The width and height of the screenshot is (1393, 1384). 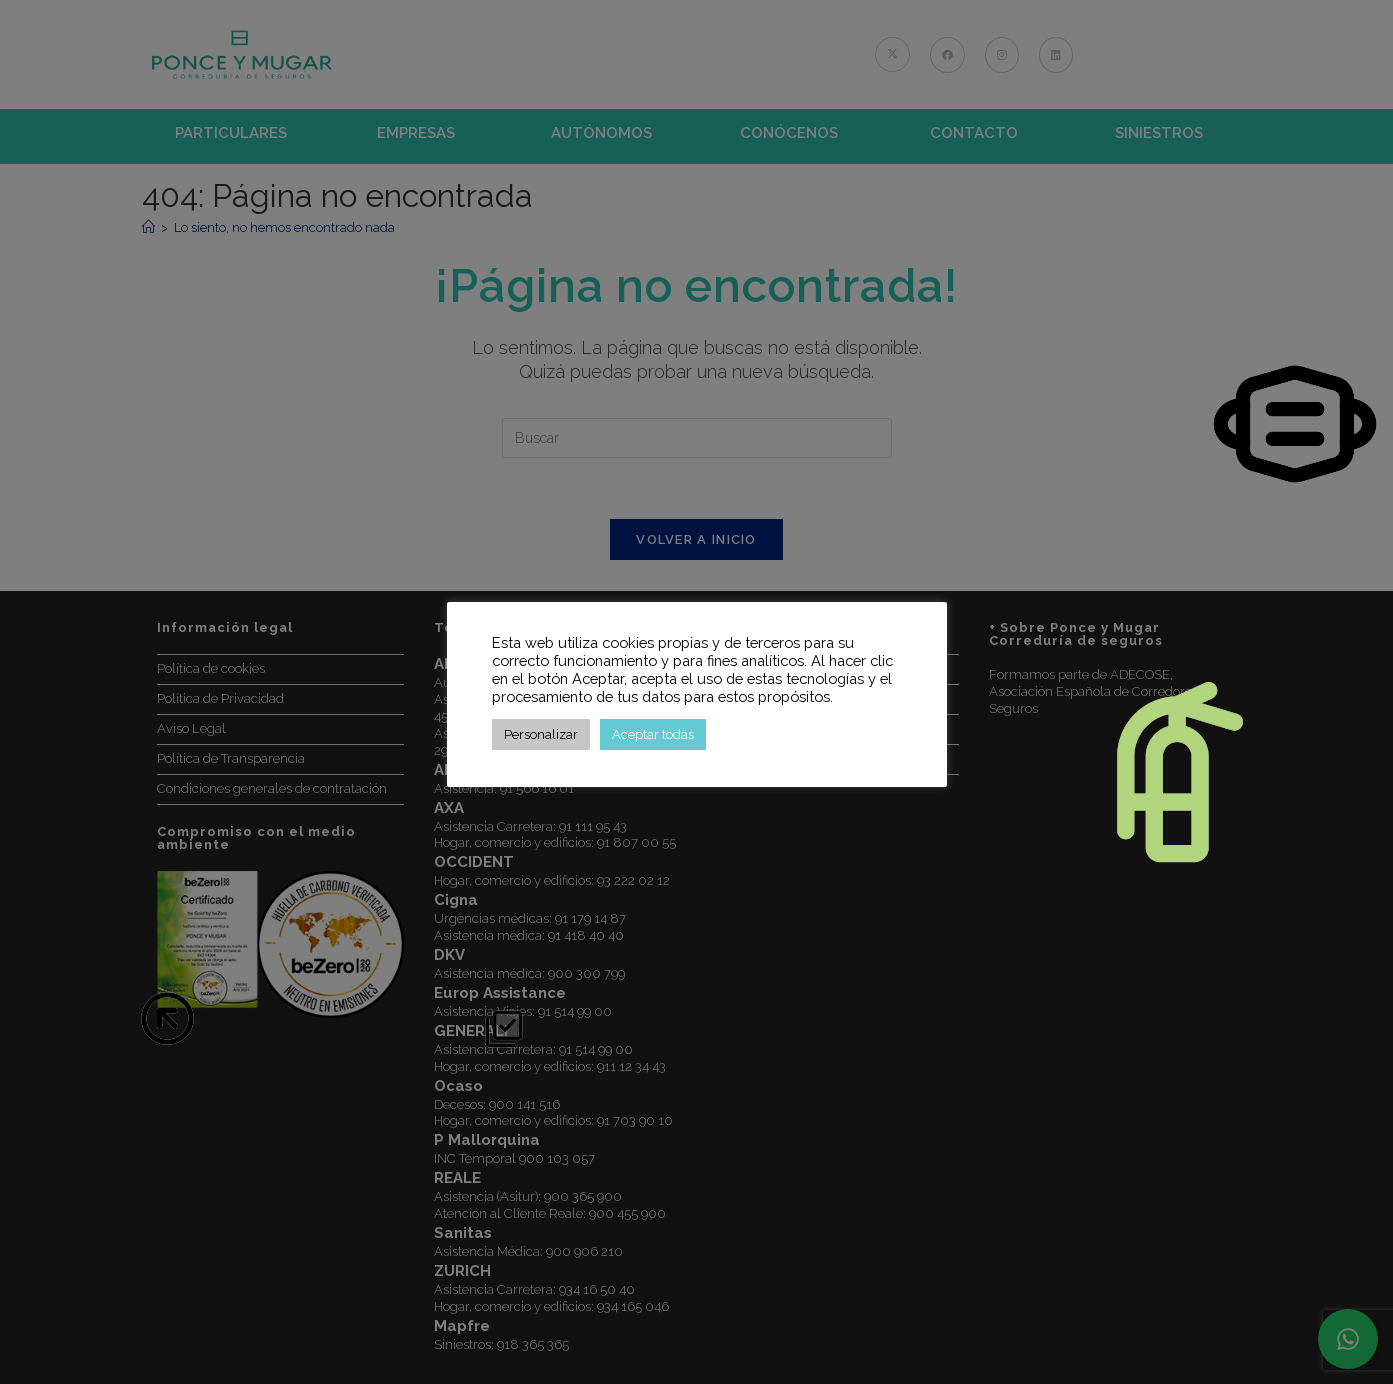 What do you see at coordinates (167, 1018) in the screenshot?
I see `navigate back to previous screen` at bounding box center [167, 1018].